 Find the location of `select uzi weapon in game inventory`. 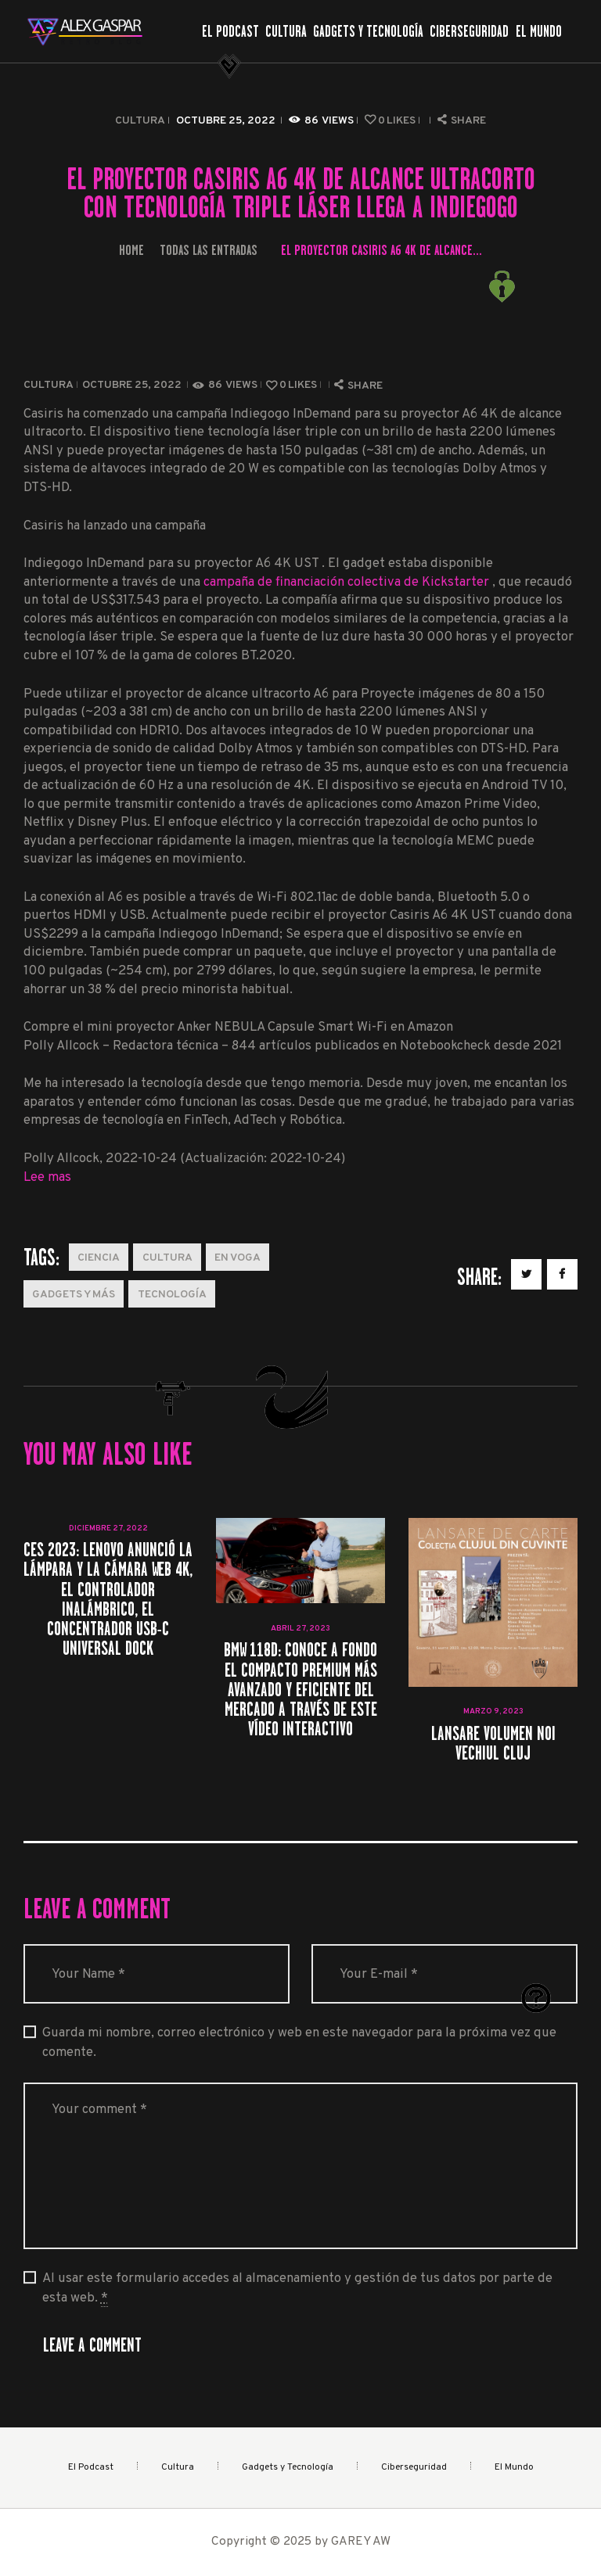

select uzi weapon in game inventory is located at coordinates (173, 1398).